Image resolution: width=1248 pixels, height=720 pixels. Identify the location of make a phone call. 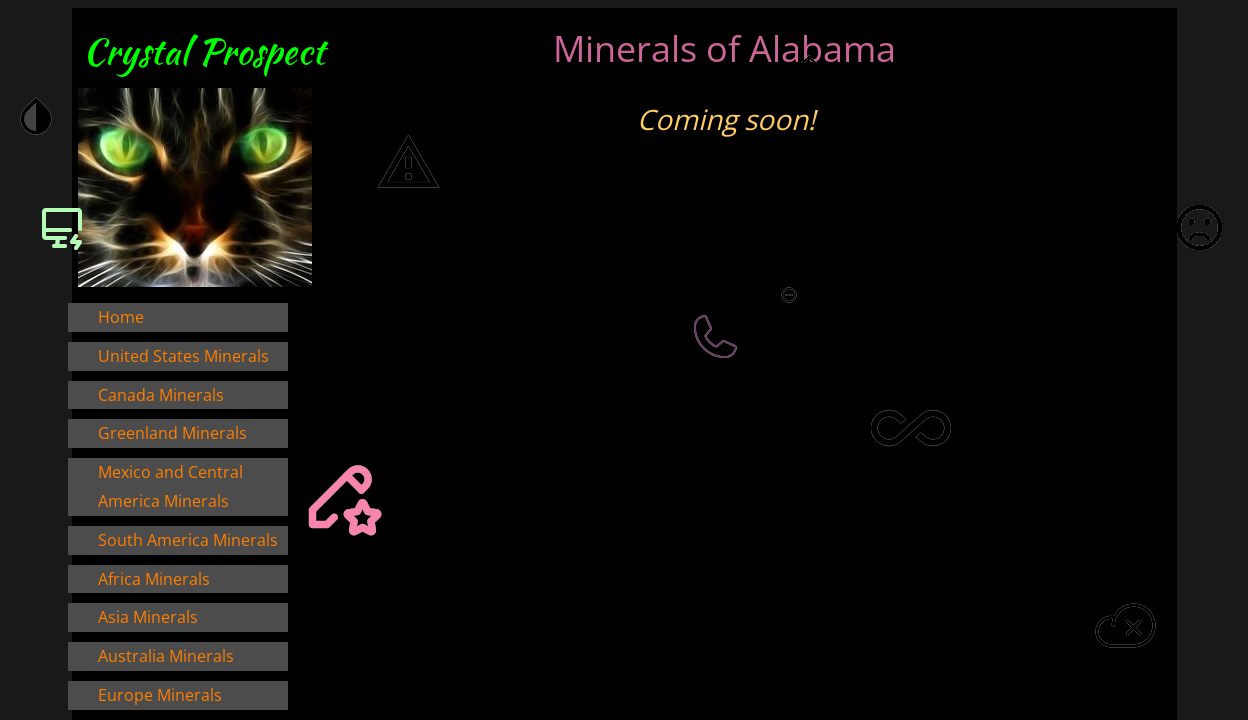
(714, 337).